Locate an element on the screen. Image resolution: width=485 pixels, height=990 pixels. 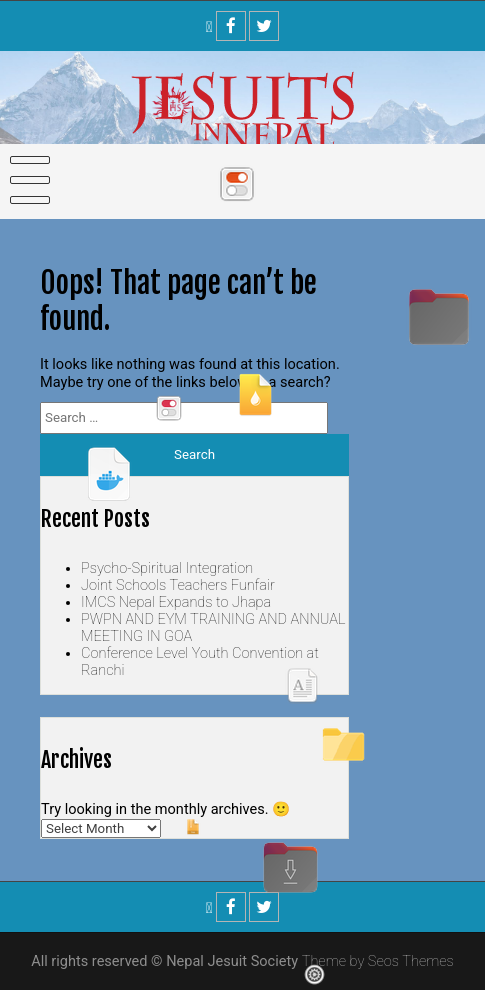
an ICC color profile file is located at coordinates (255, 394).